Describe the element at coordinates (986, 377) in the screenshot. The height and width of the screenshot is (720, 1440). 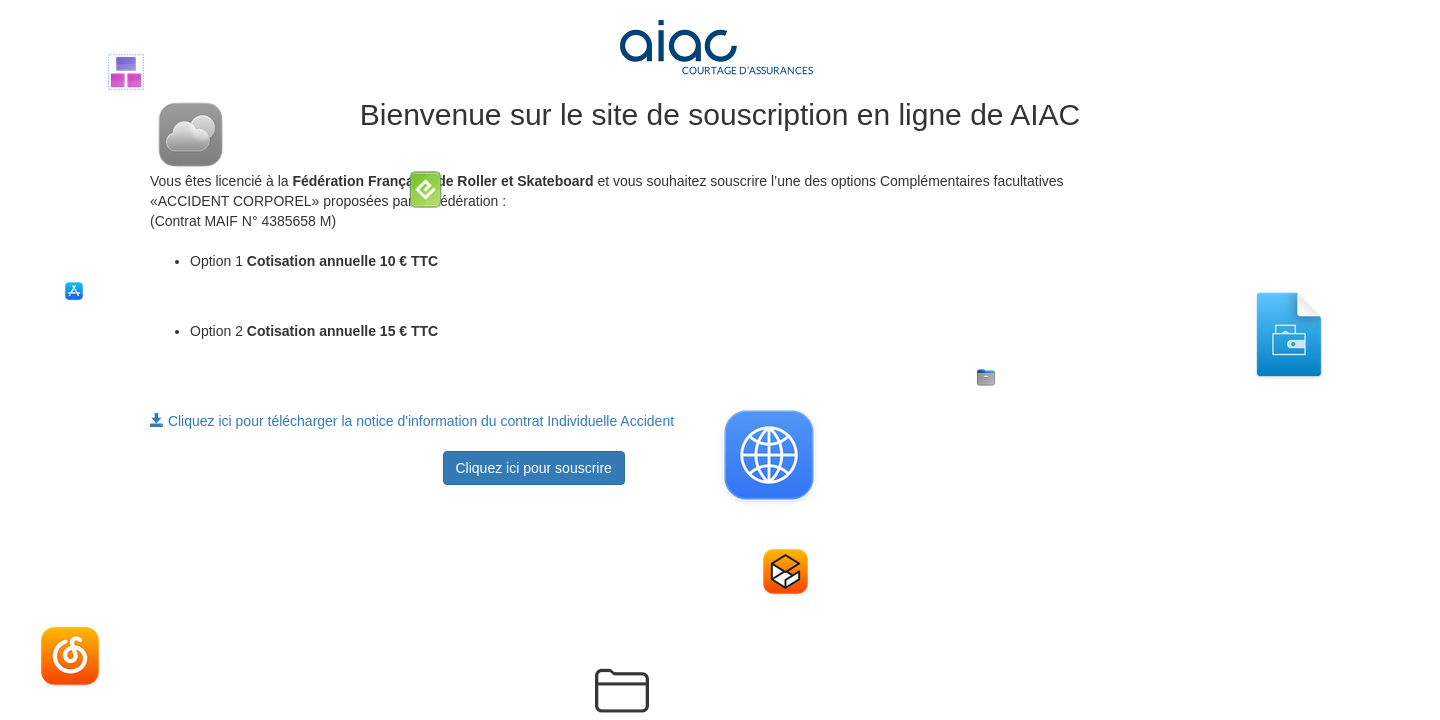
I see `open file manager application` at that location.